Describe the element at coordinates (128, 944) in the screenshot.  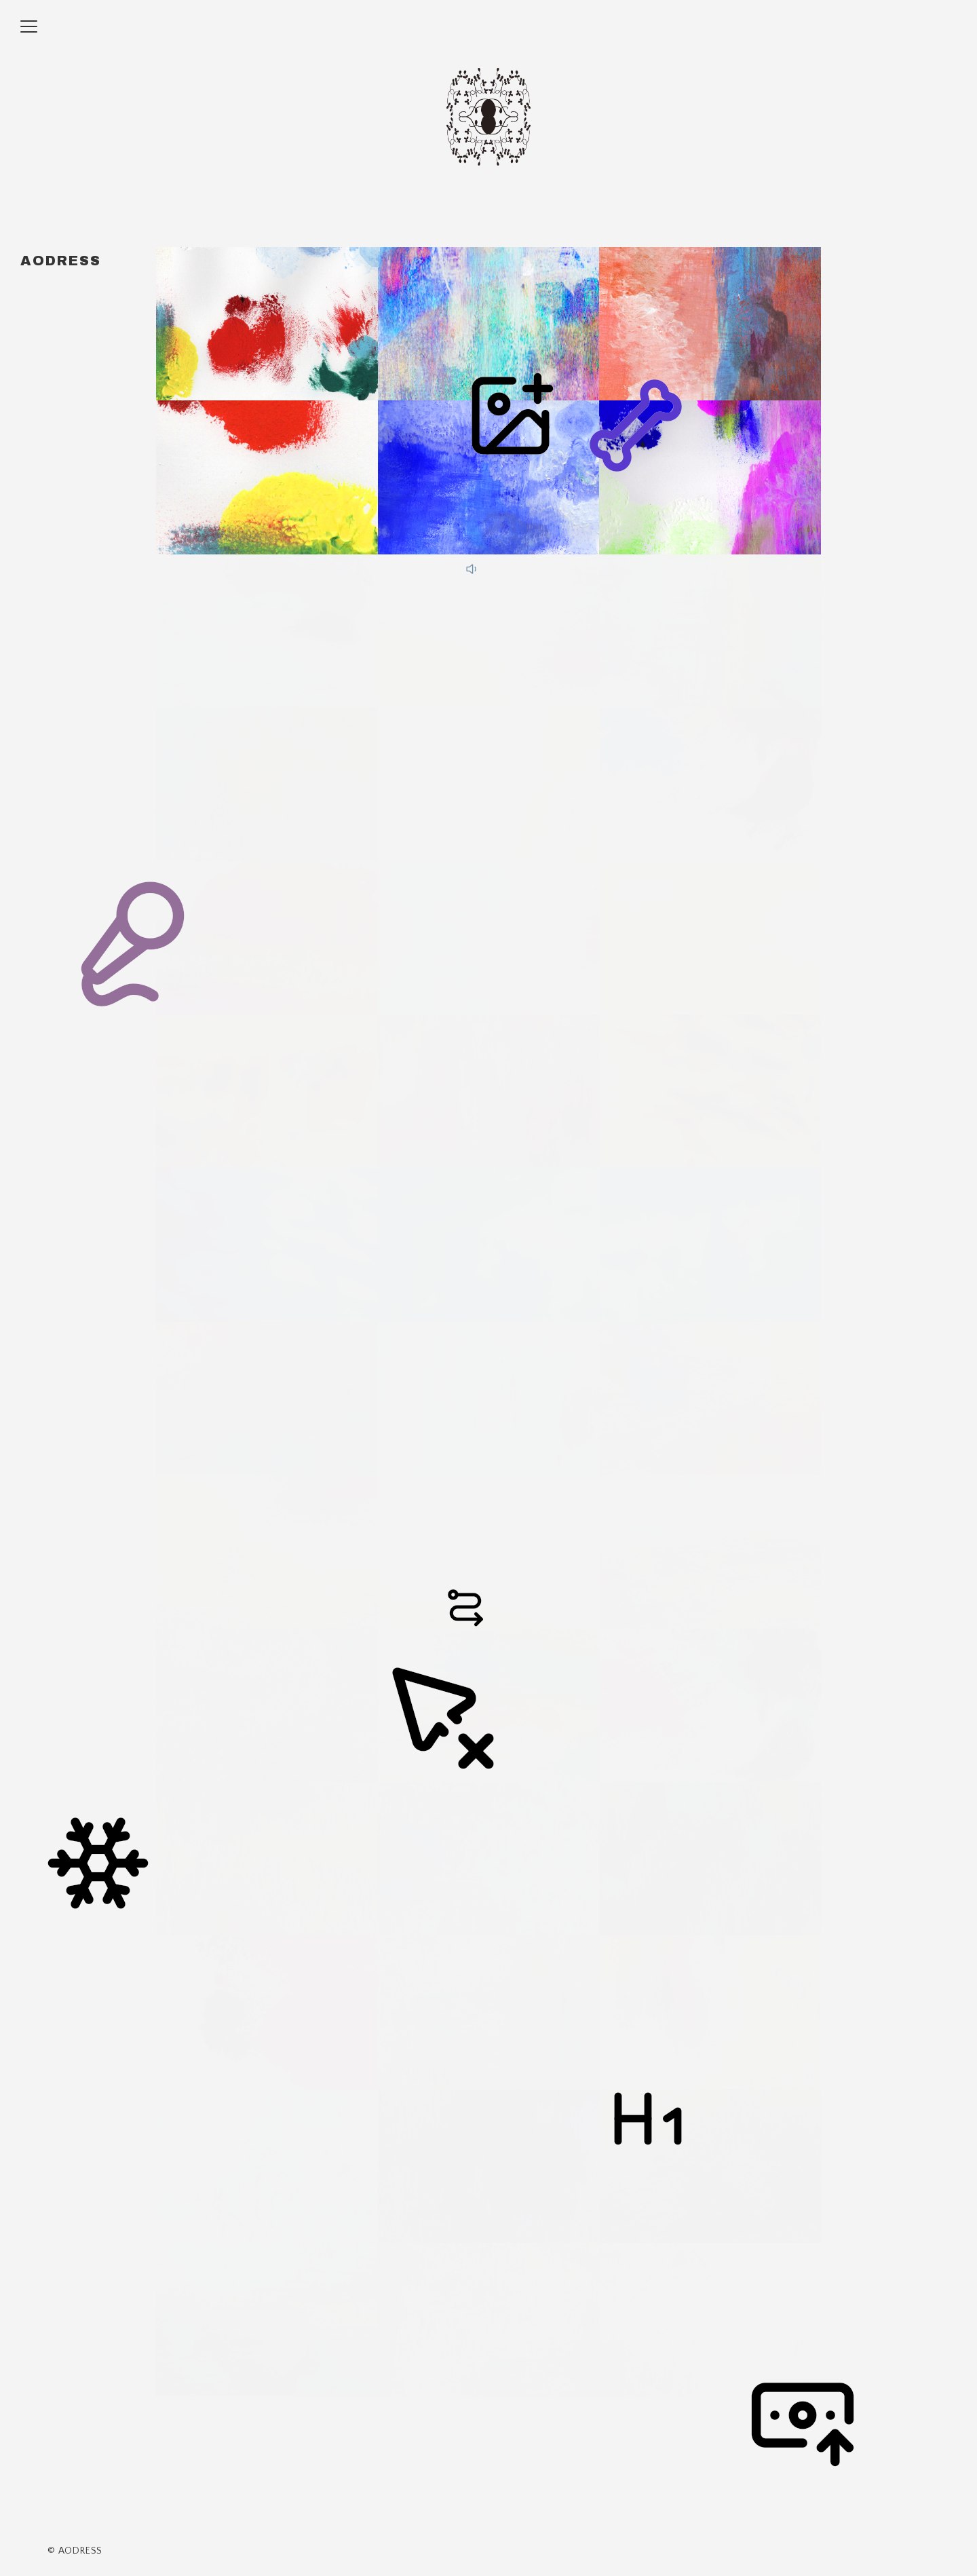
I see `access voice recording or microphone input` at that location.